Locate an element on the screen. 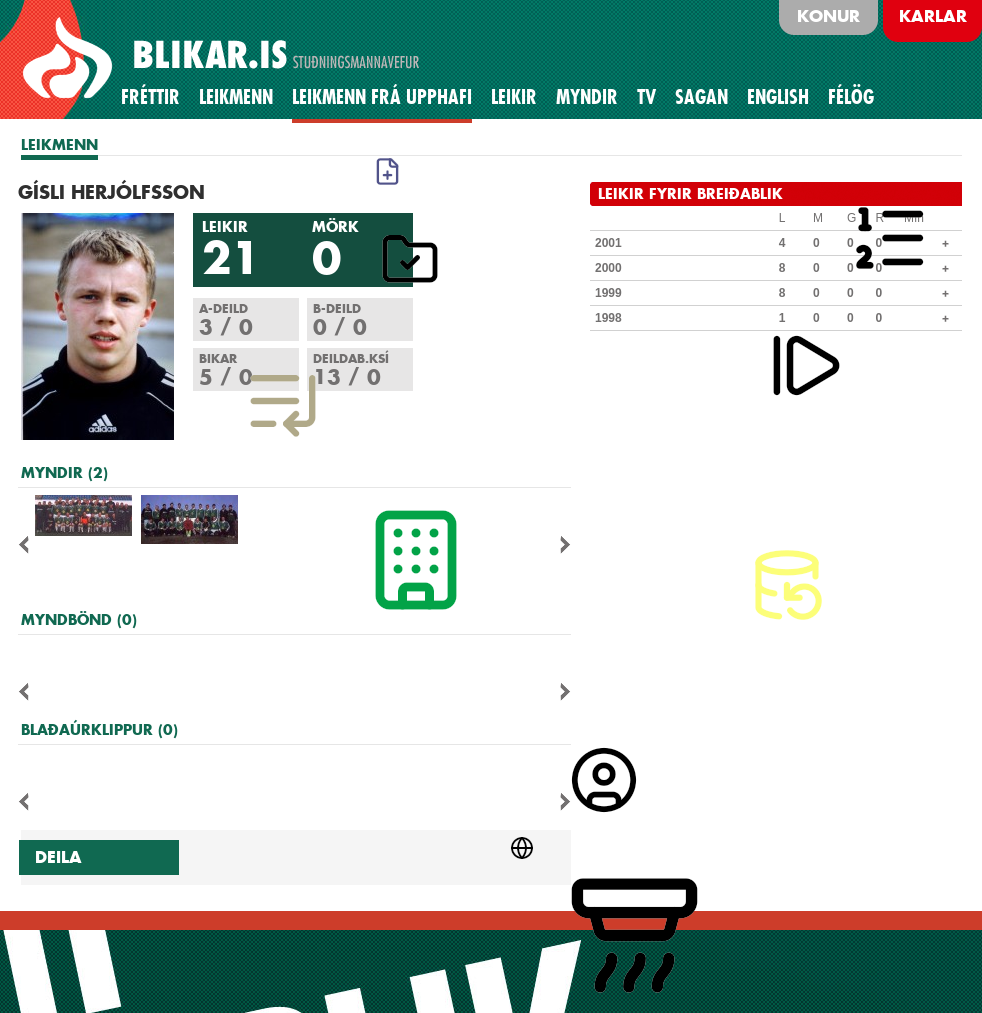  view your profile is located at coordinates (604, 780).